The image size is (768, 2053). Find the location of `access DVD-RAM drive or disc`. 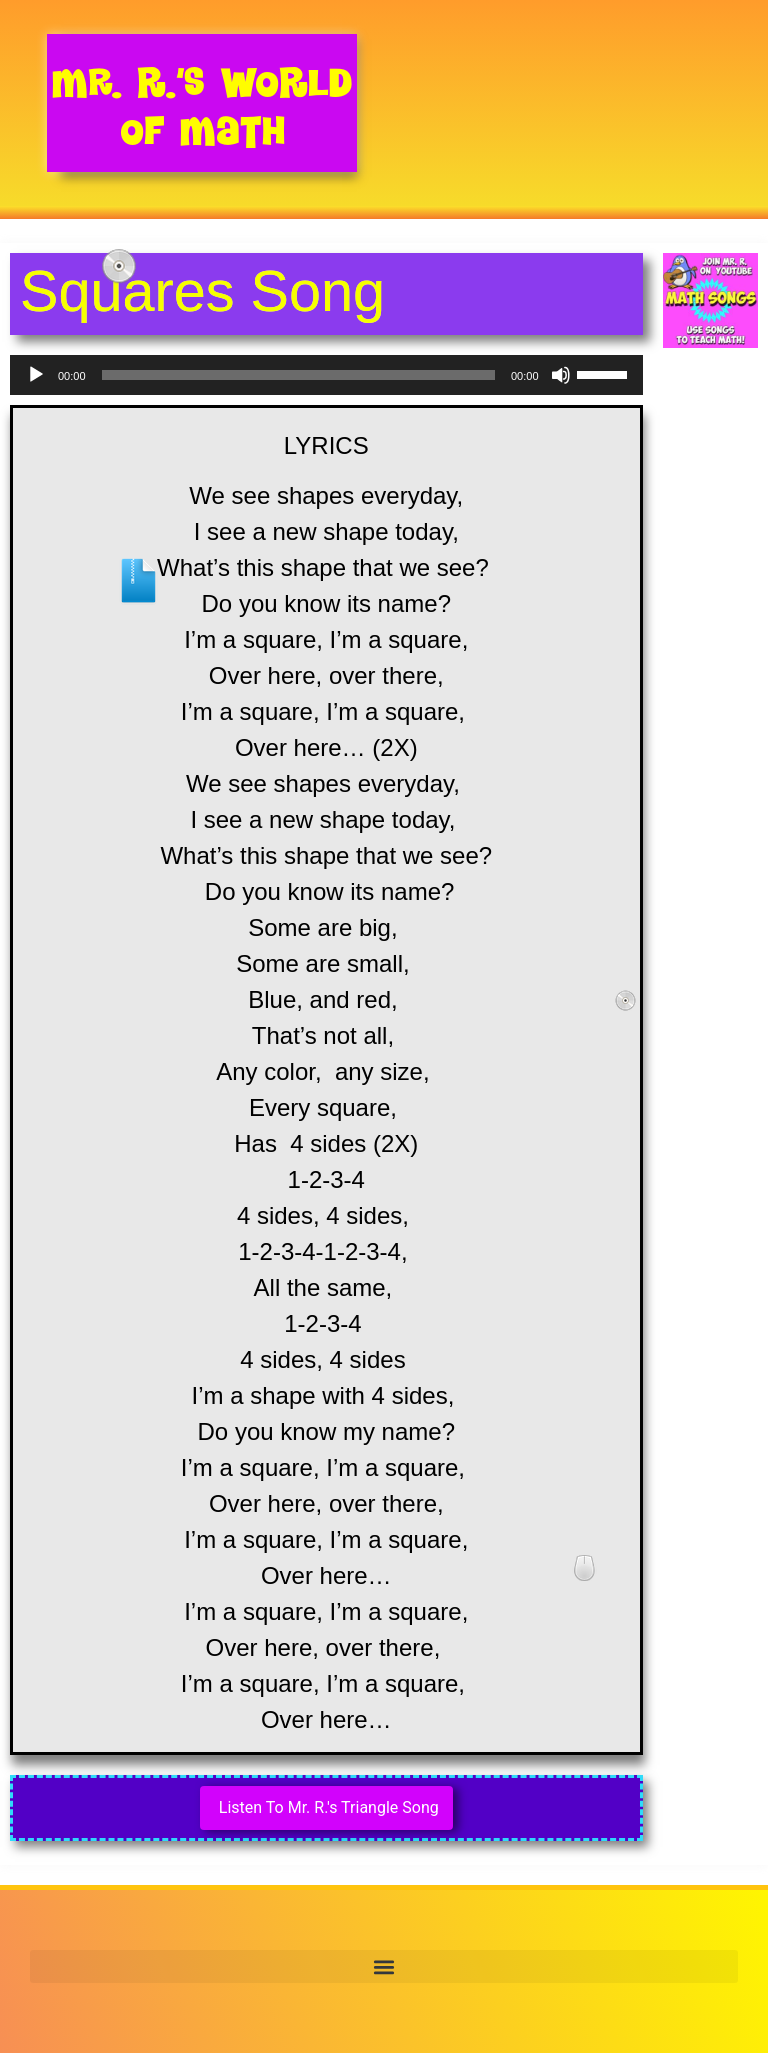

access DVD-RAM drive or disc is located at coordinates (119, 266).